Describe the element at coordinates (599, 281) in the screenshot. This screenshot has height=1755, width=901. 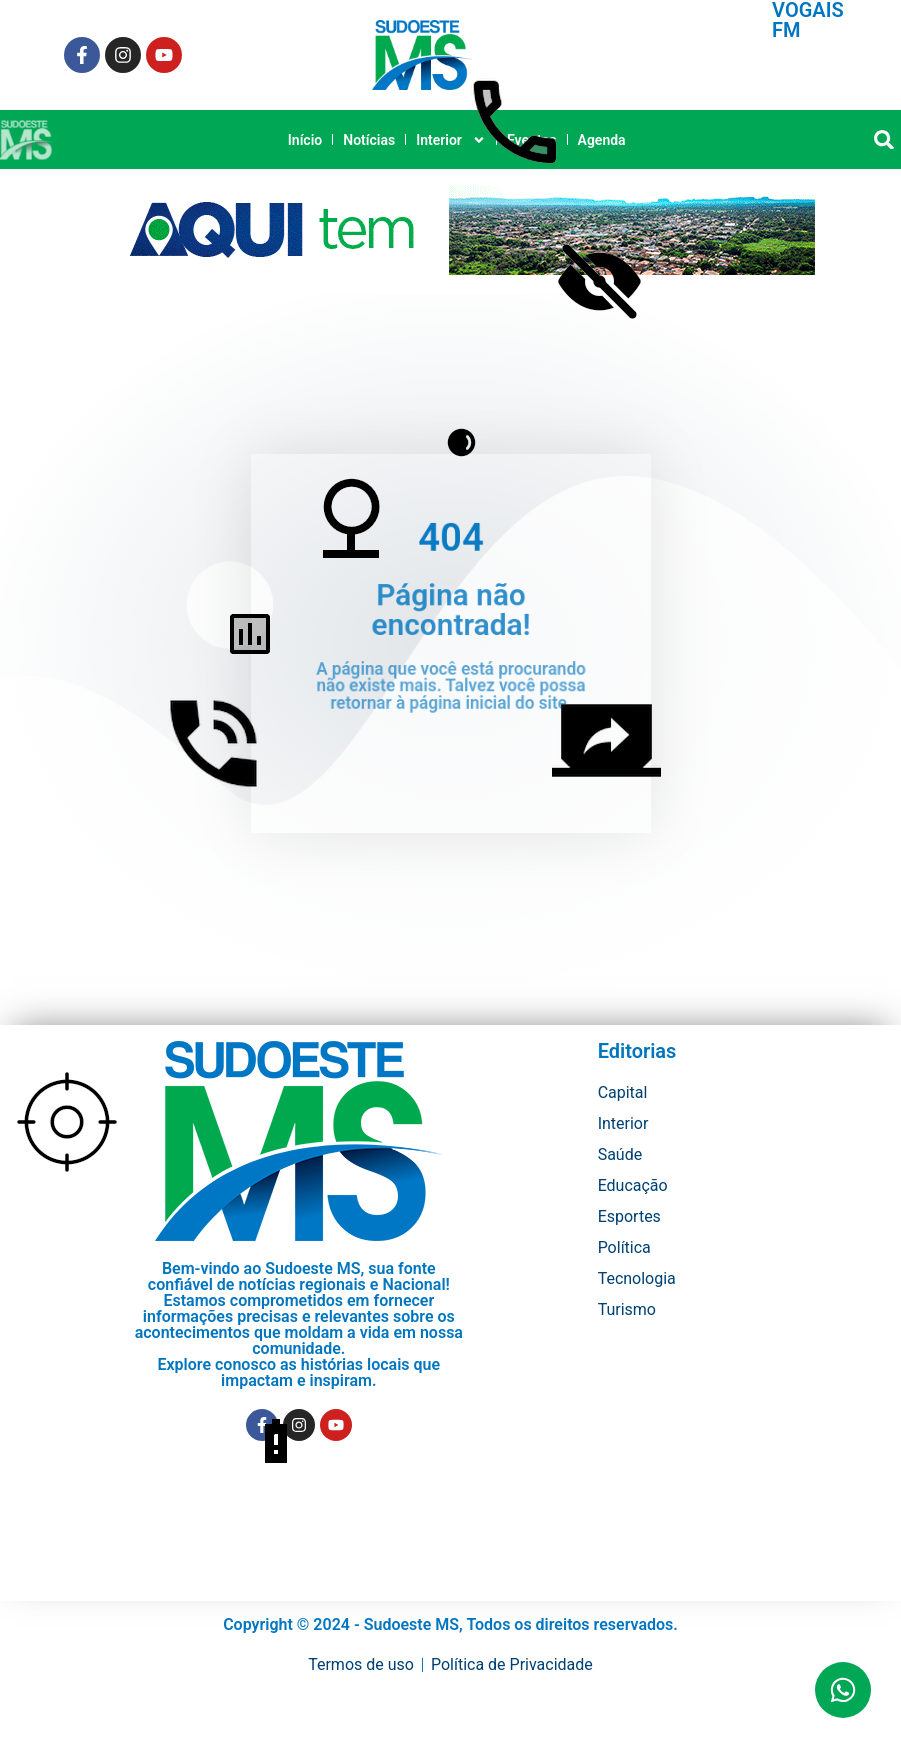
I see `hide password or sensitive content` at that location.